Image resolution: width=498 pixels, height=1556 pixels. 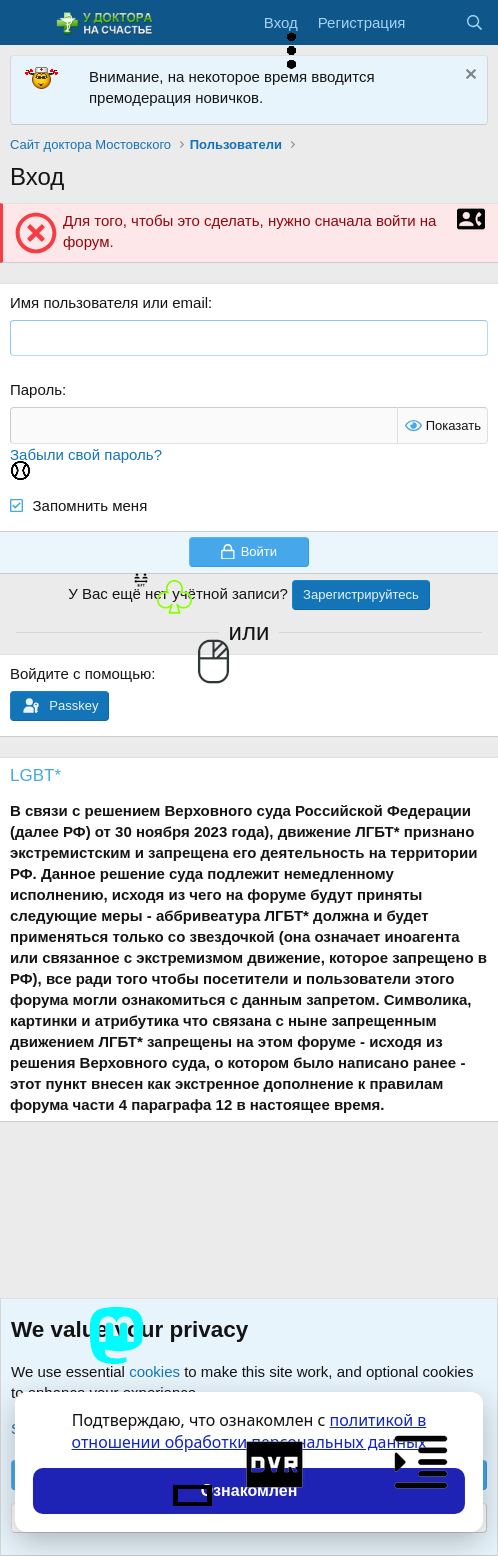 I want to click on access DVR recordings, so click(x=274, y=1464).